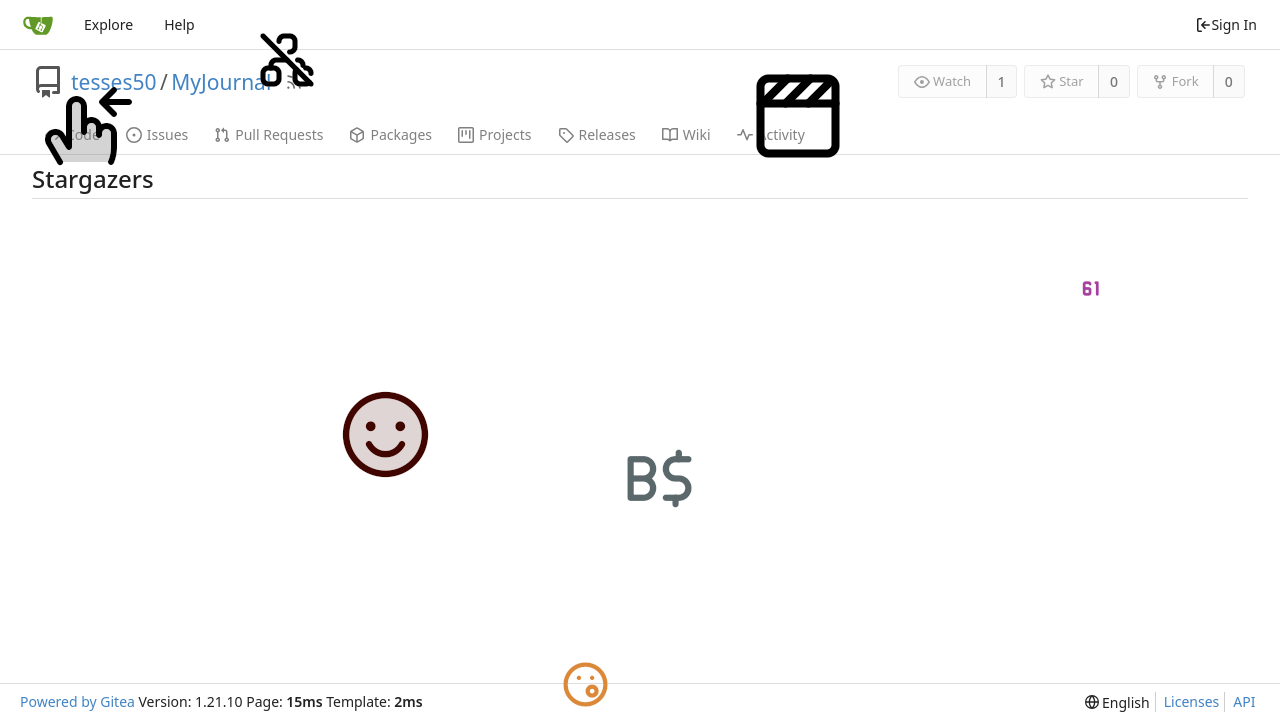 This screenshot has height=720, width=1280. Describe the element at coordinates (585, 684) in the screenshot. I see `indicates singing or karaoke mode` at that location.